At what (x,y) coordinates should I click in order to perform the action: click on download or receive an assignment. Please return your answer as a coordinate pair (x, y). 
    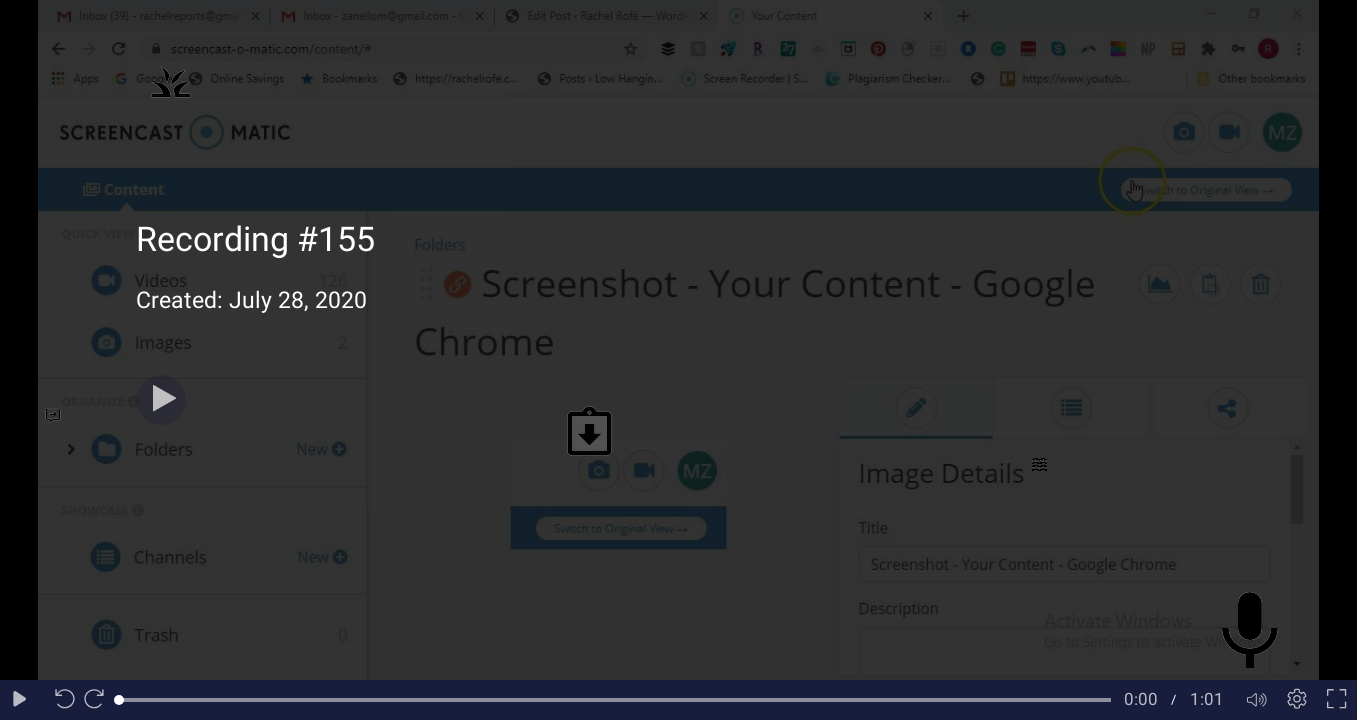
    Looking at the image, I should click on (589, 433).